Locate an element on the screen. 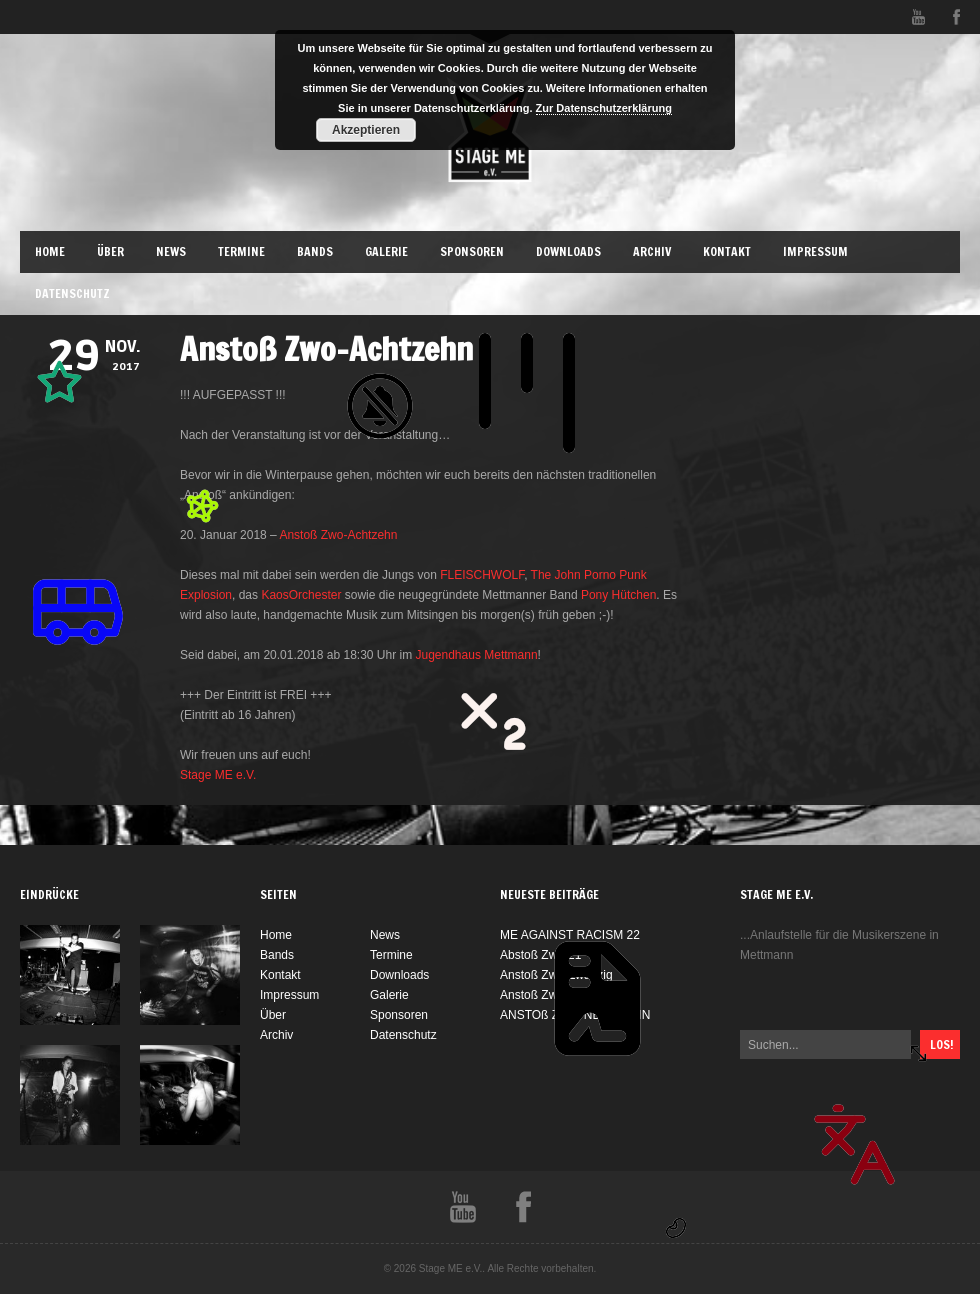  add item to favorites is located at coordinates (59, 383).